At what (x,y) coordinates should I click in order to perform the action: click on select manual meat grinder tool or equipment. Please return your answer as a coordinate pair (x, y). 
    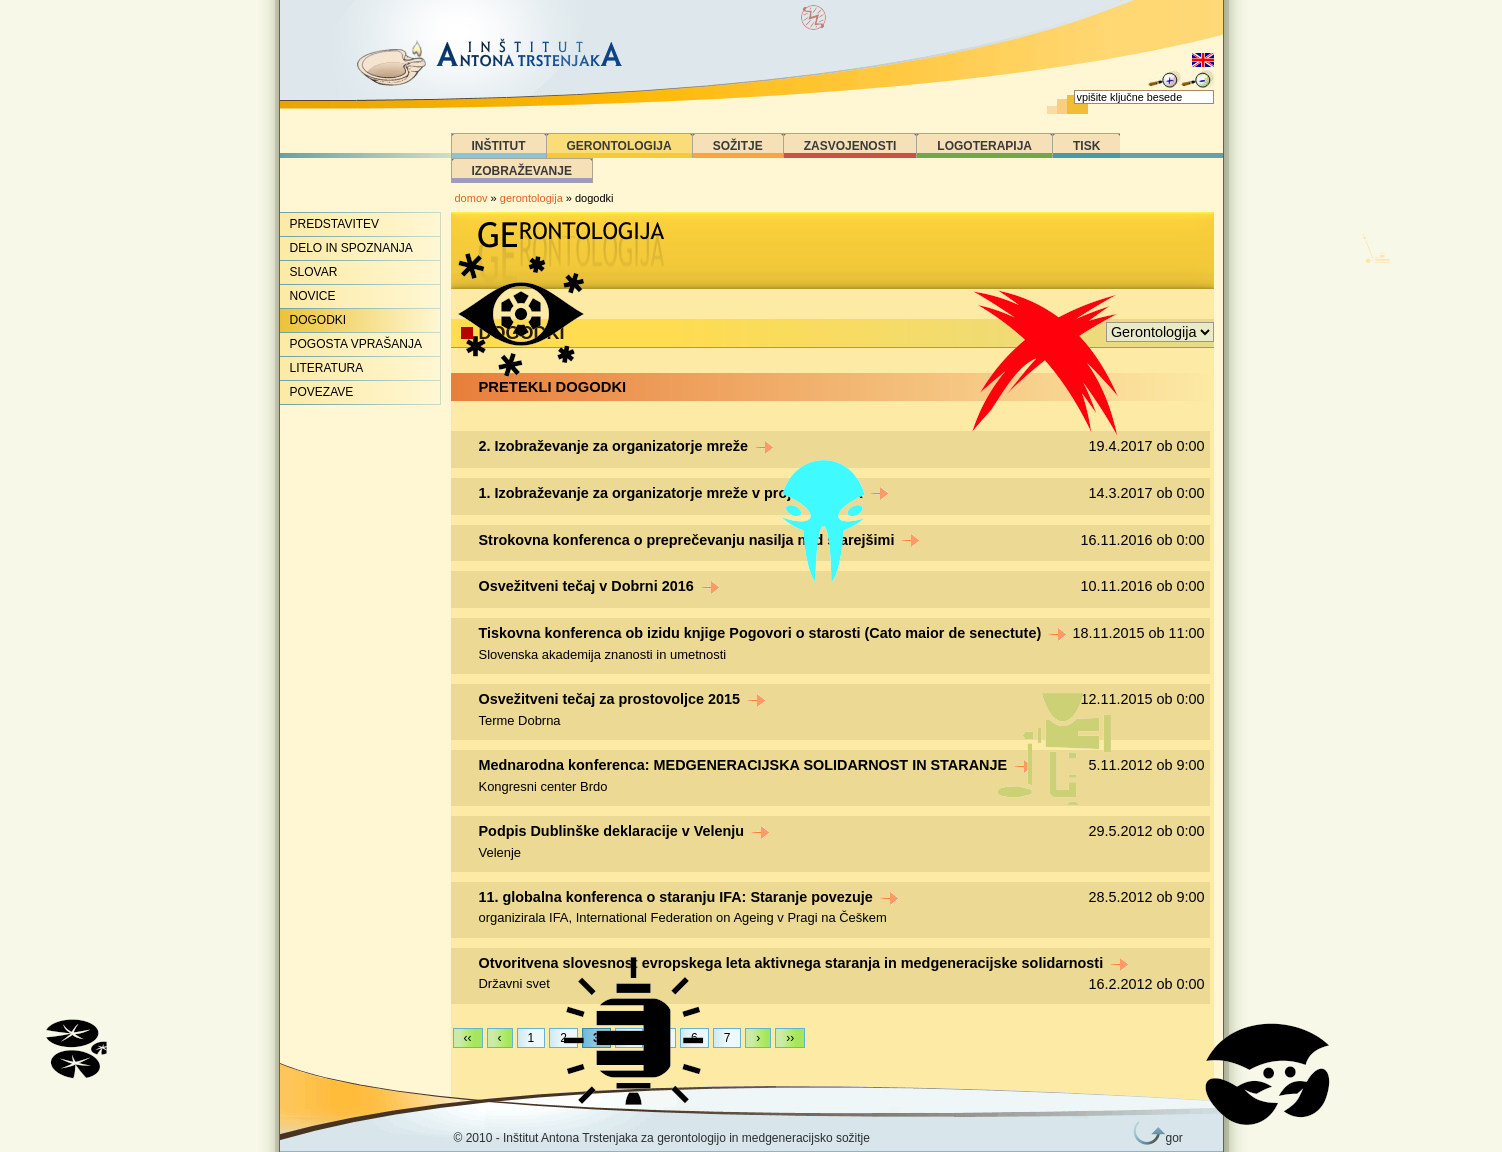
    Looking at the image, I should click on (1055, 749).